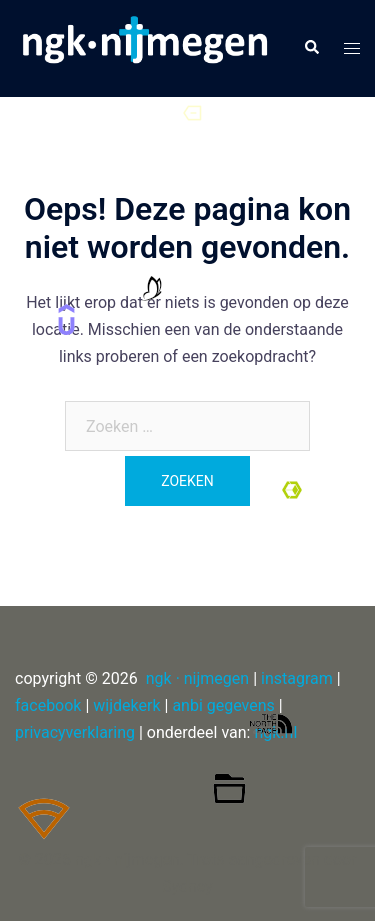  Describe the element at coordinates (66, 319) in the screenshot. I see `open the udemy app` at that location.